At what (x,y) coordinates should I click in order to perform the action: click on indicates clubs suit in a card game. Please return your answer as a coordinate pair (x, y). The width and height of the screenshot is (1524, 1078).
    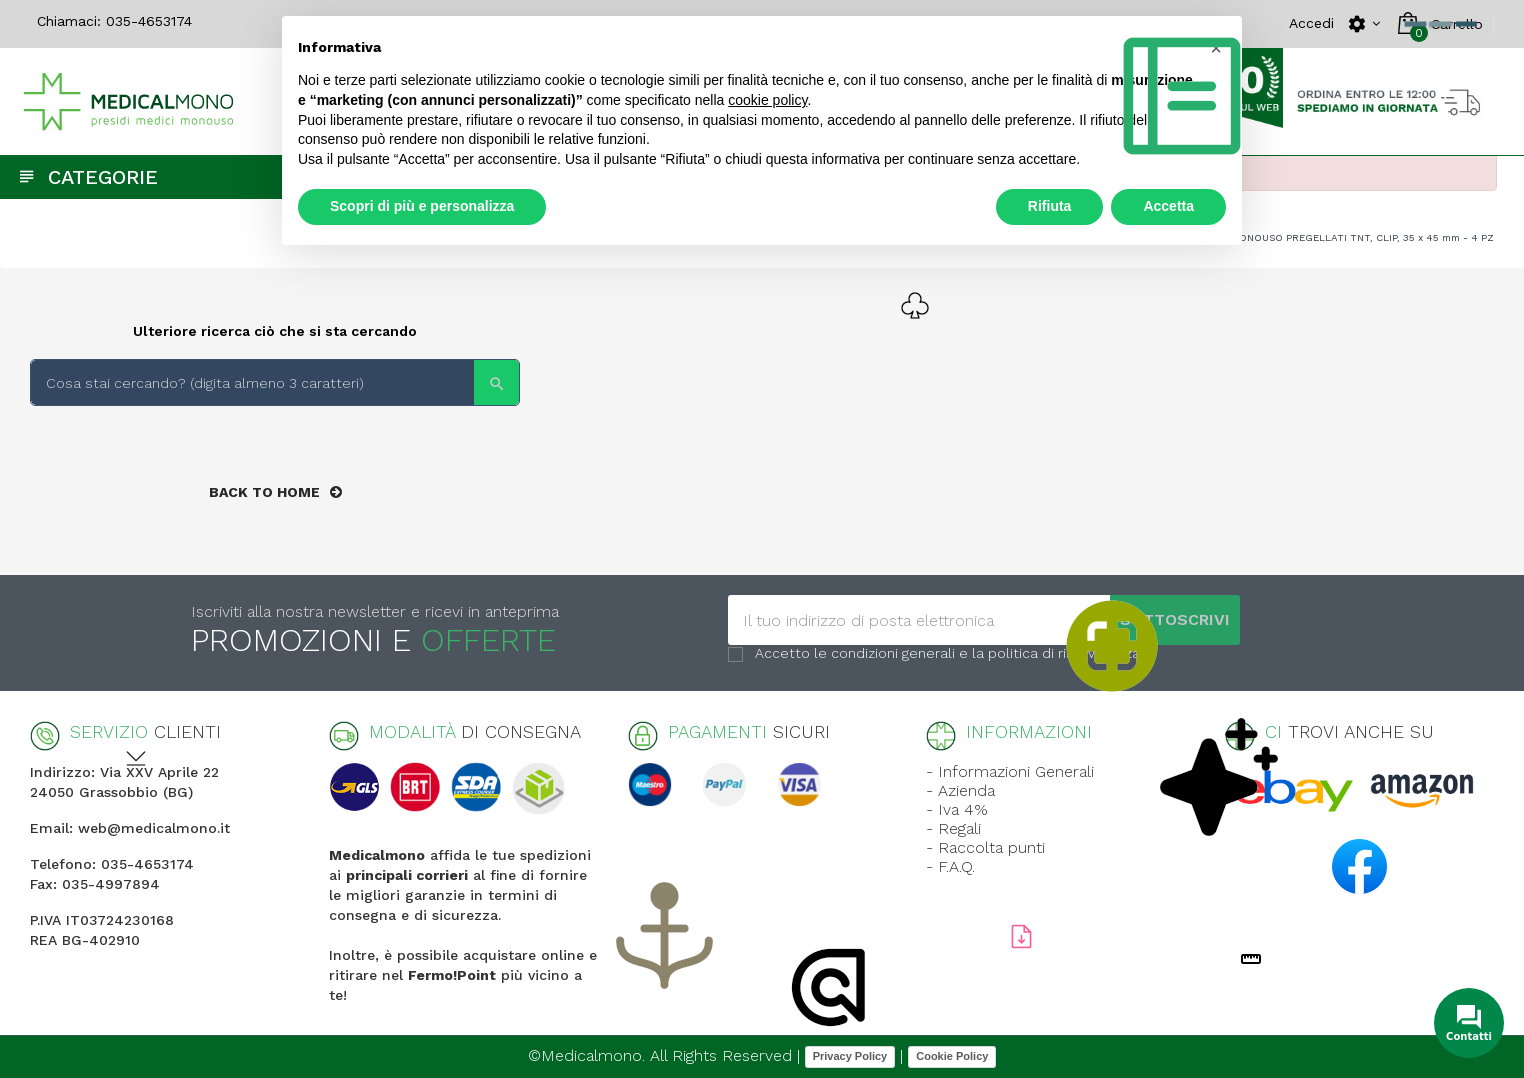
    Looking at the image, I should click on (915, 306).